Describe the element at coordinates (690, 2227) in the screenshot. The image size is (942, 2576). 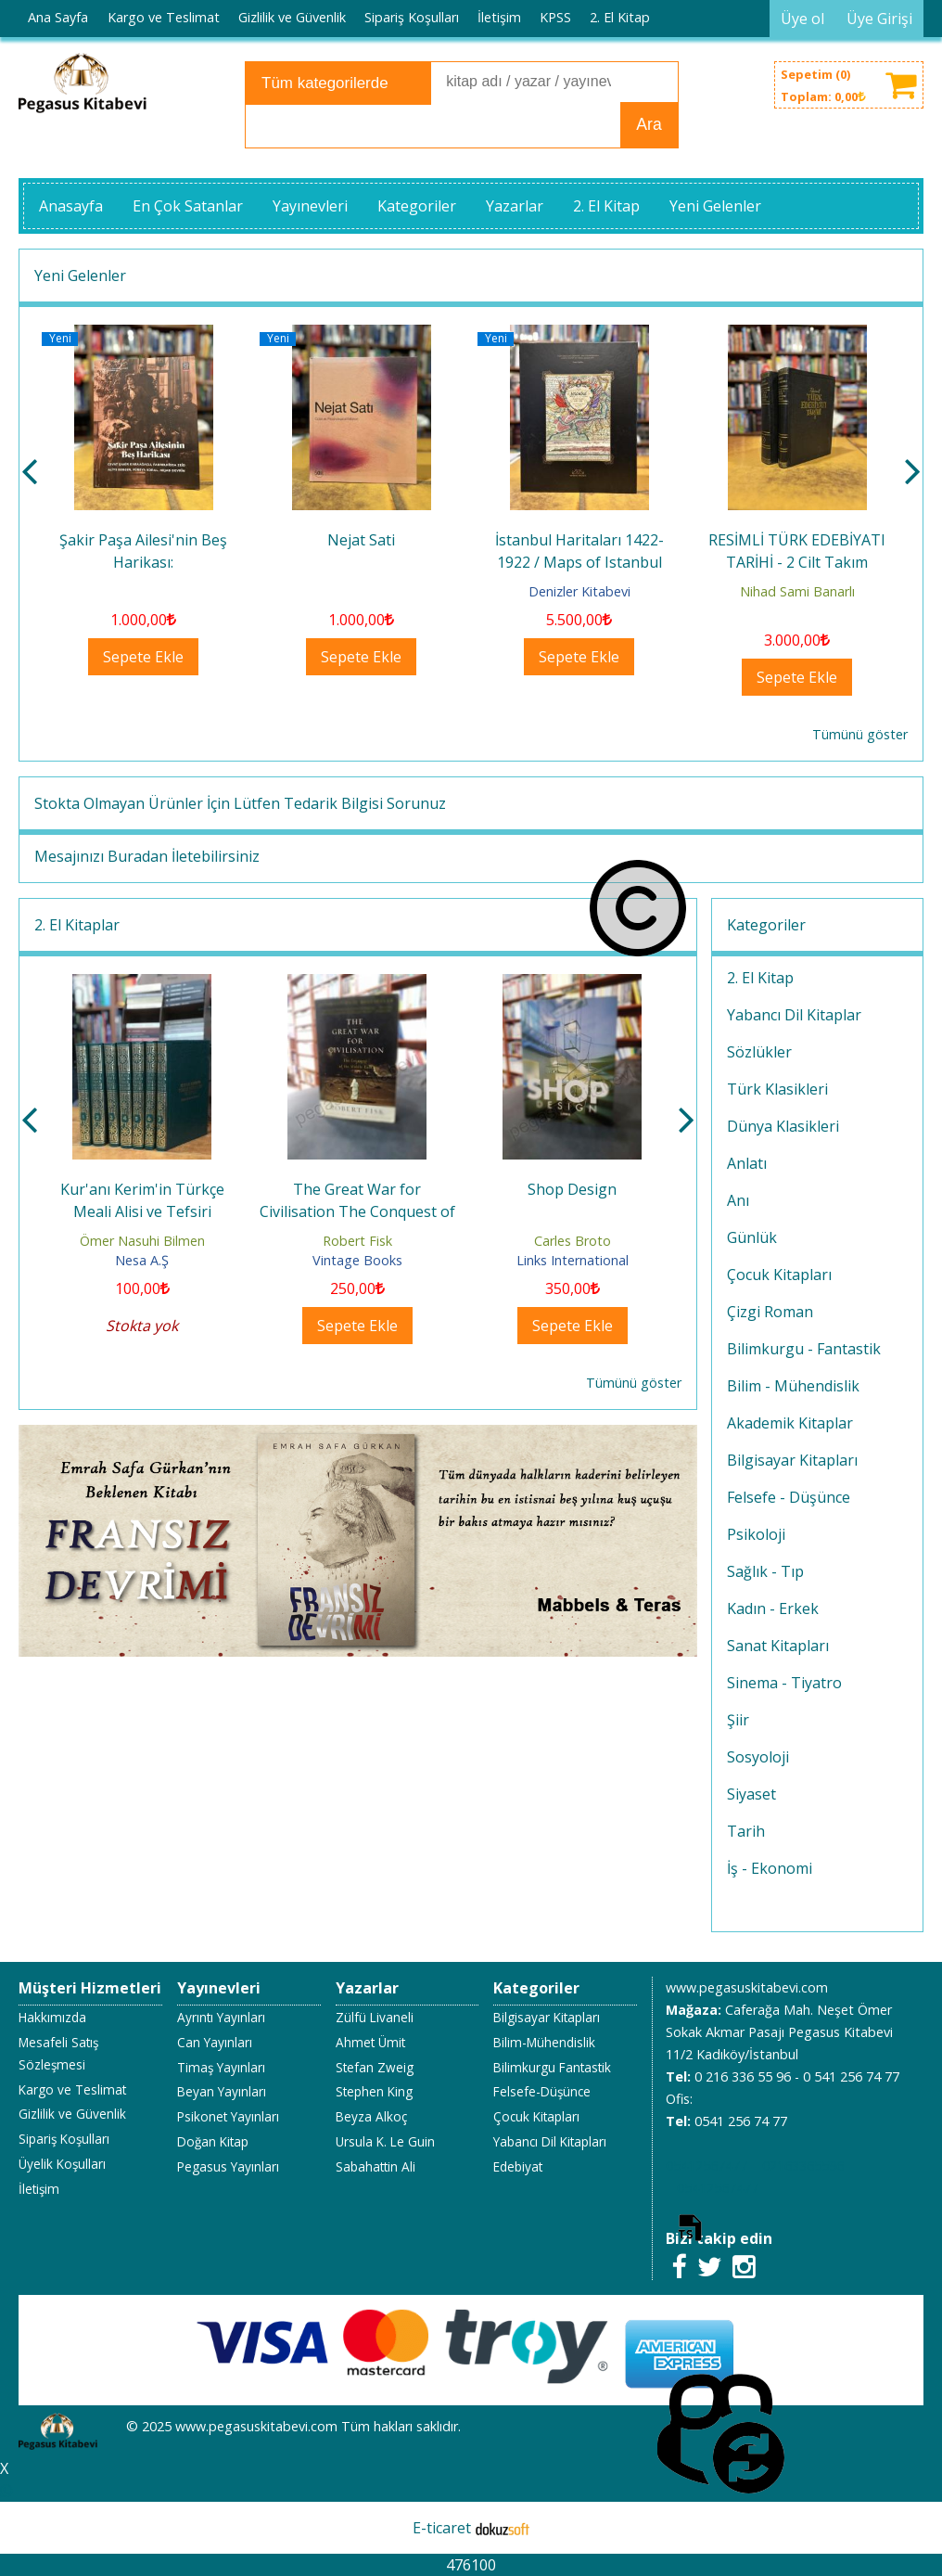
I see `typescript file indicator` at that location.